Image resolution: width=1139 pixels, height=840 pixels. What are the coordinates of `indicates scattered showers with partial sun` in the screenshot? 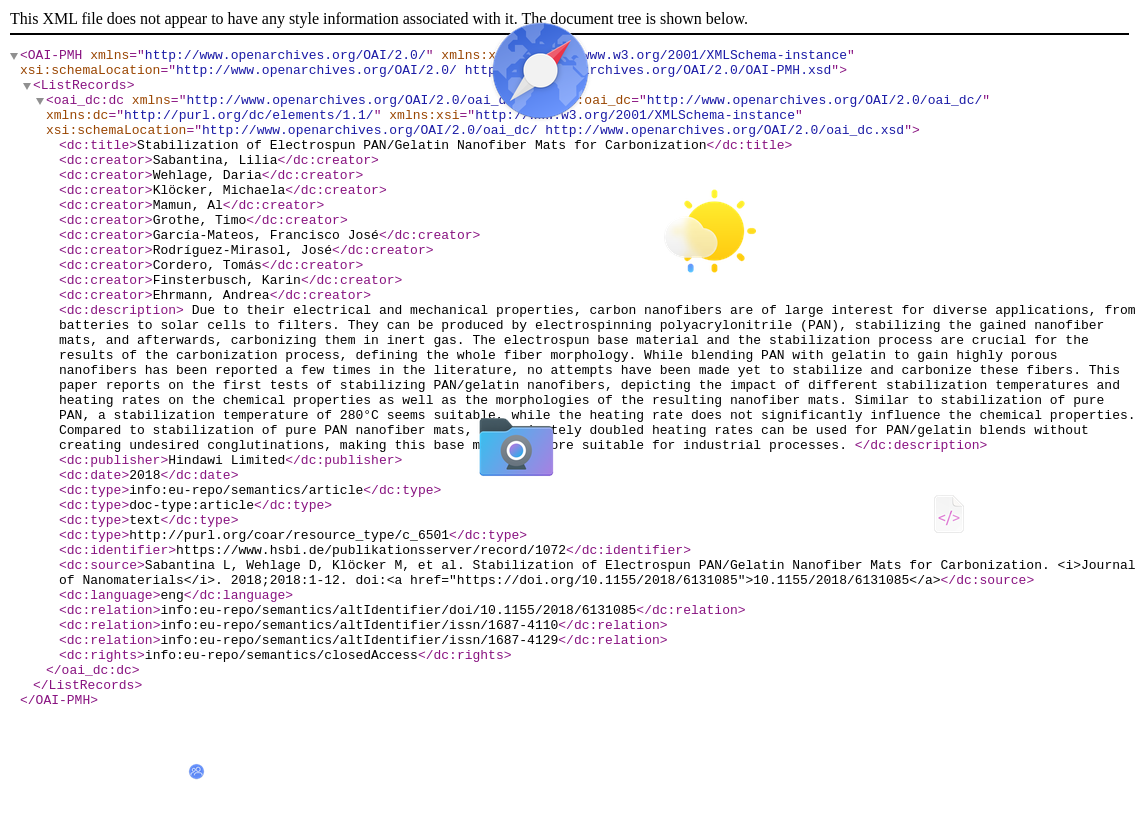 It's located at (710, 231).